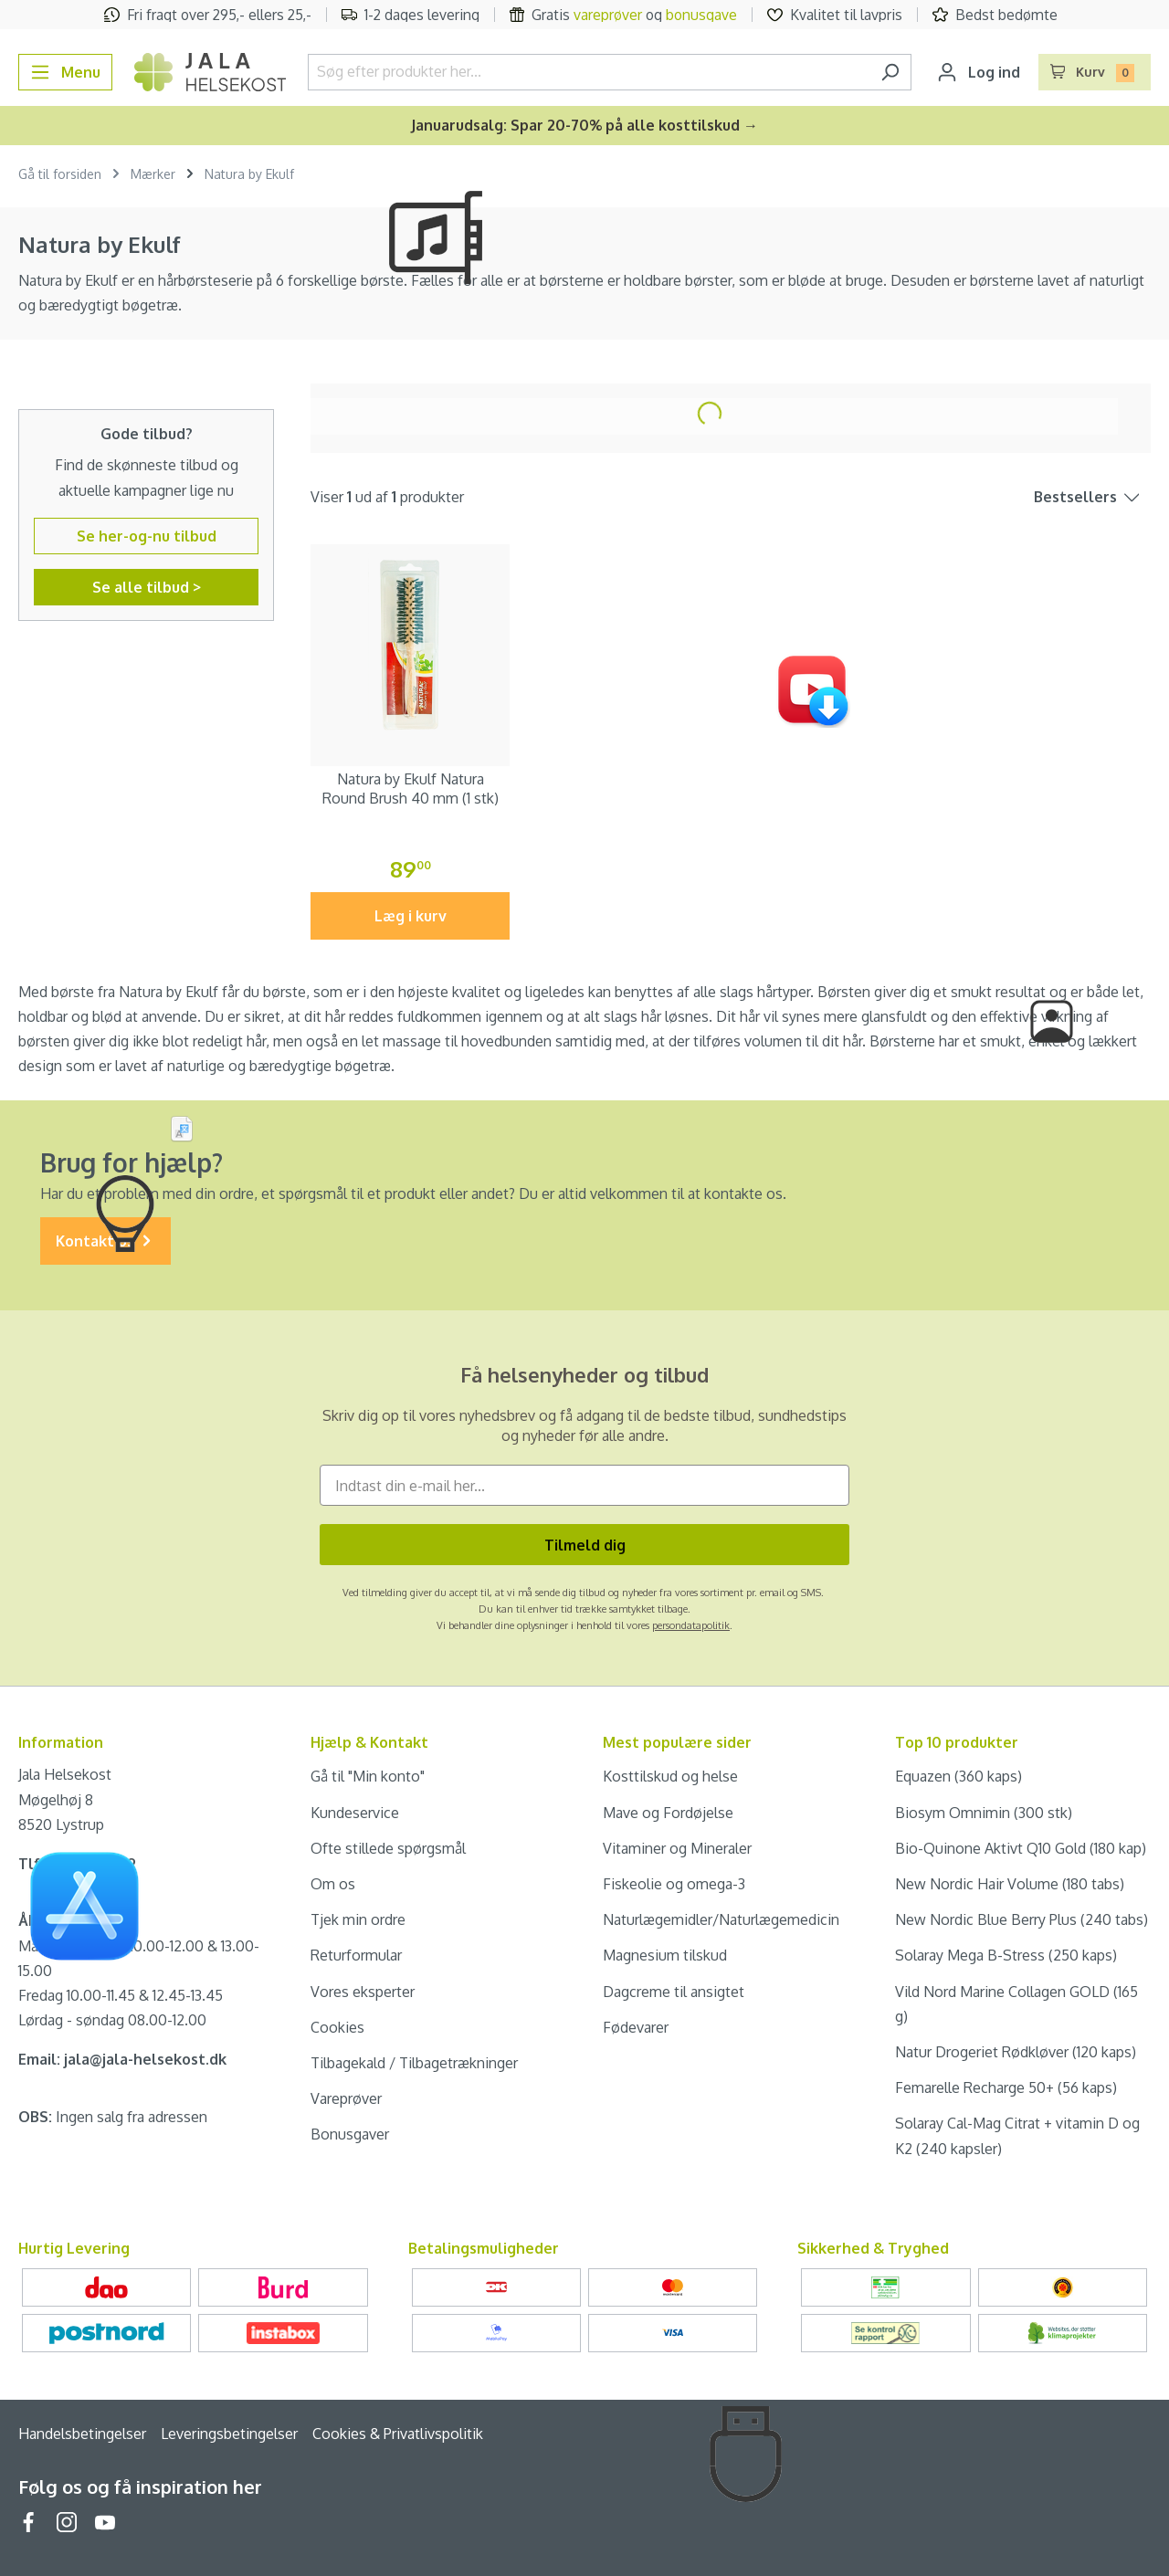 This screenshot has height=2576, width=1169. I want to click on configure login screen settings, so click(1051, 1021).